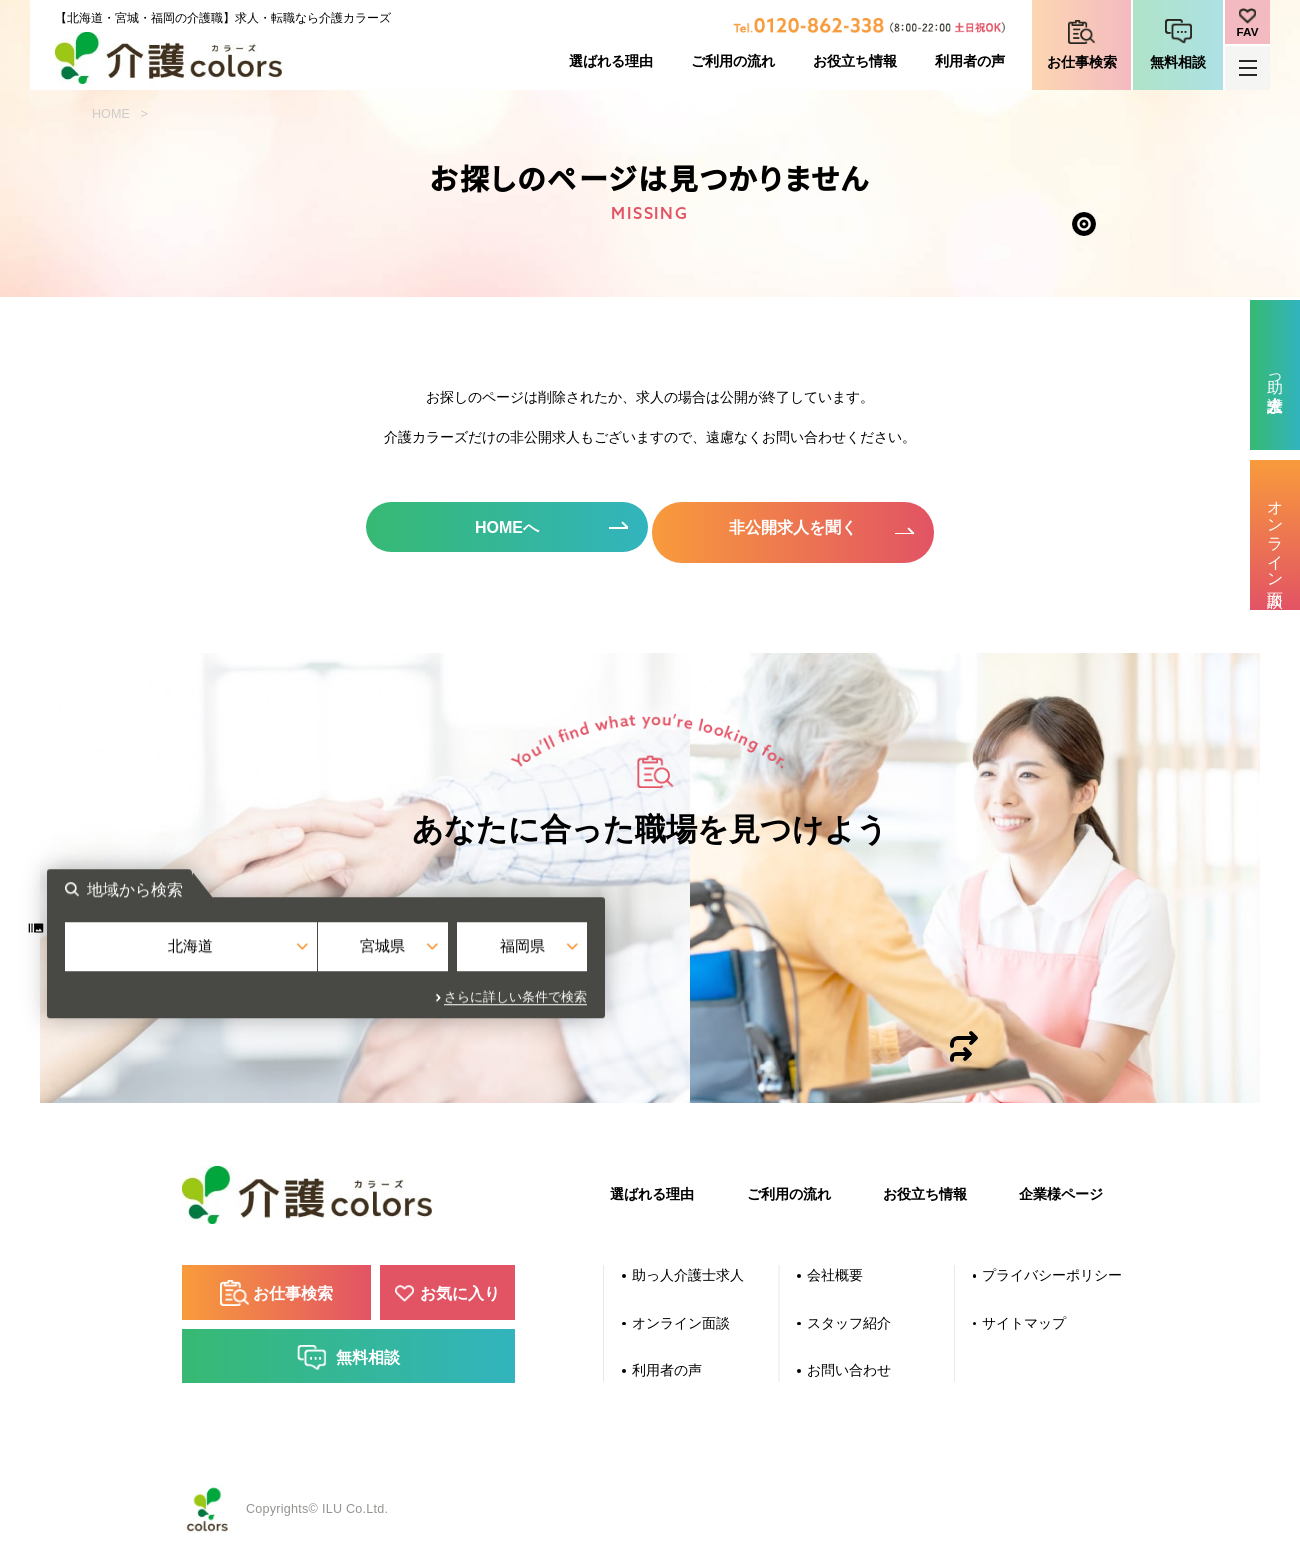 Image resolution: width=1300 pixels, height=1548 pixels. Describe the element at coordinates (964, 1048) in the screenshot. I see `redirect or forward multiple items` at that location.